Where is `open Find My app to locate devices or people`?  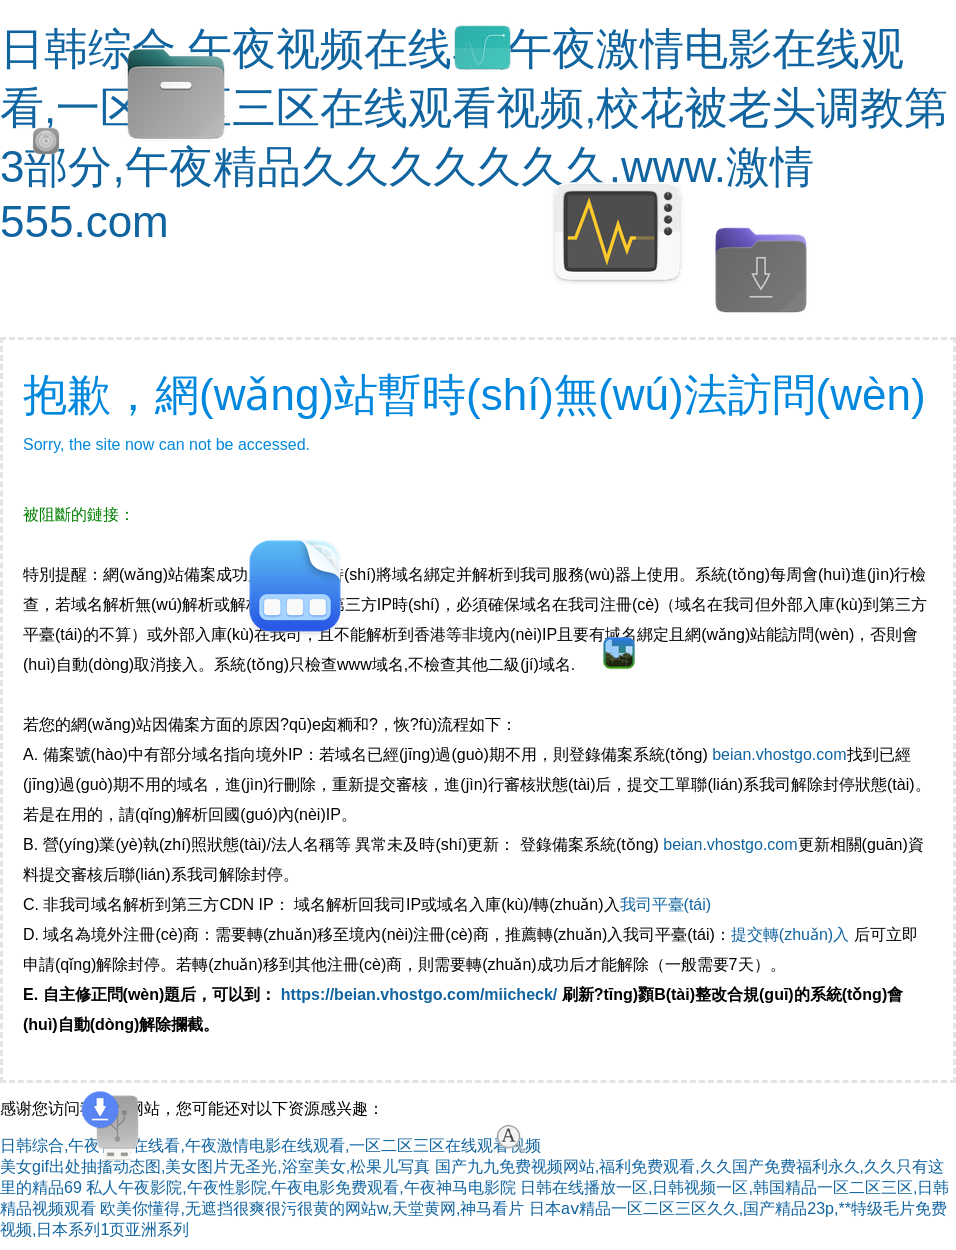
open Find My app to locate devices or people is located at coordinates (46, 141).